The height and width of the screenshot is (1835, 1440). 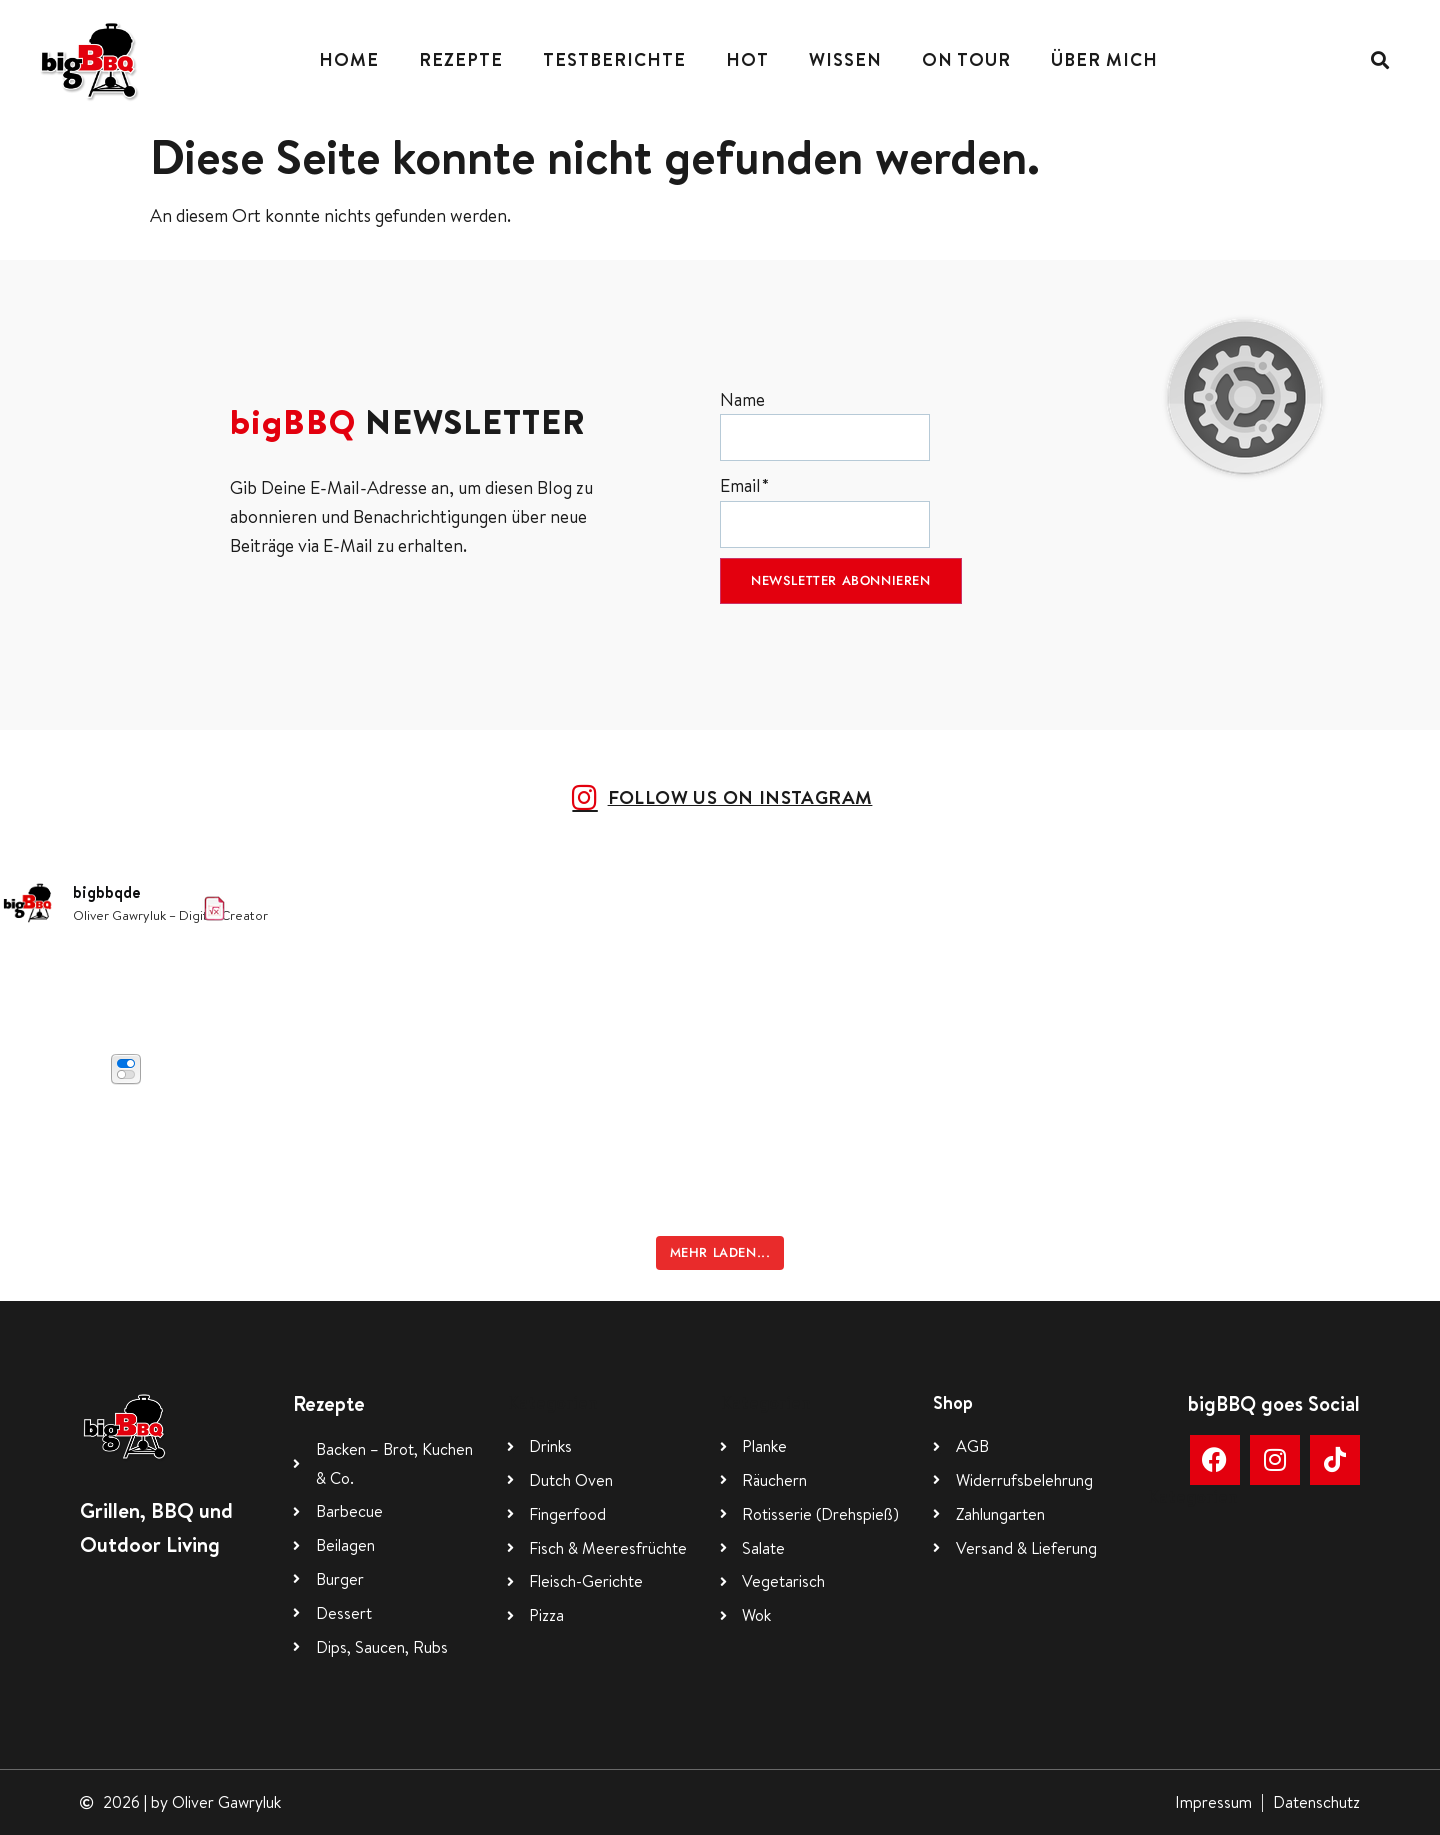 I want to click on open gnome tweaks to customize system settings, so click(x=126, y=1069).